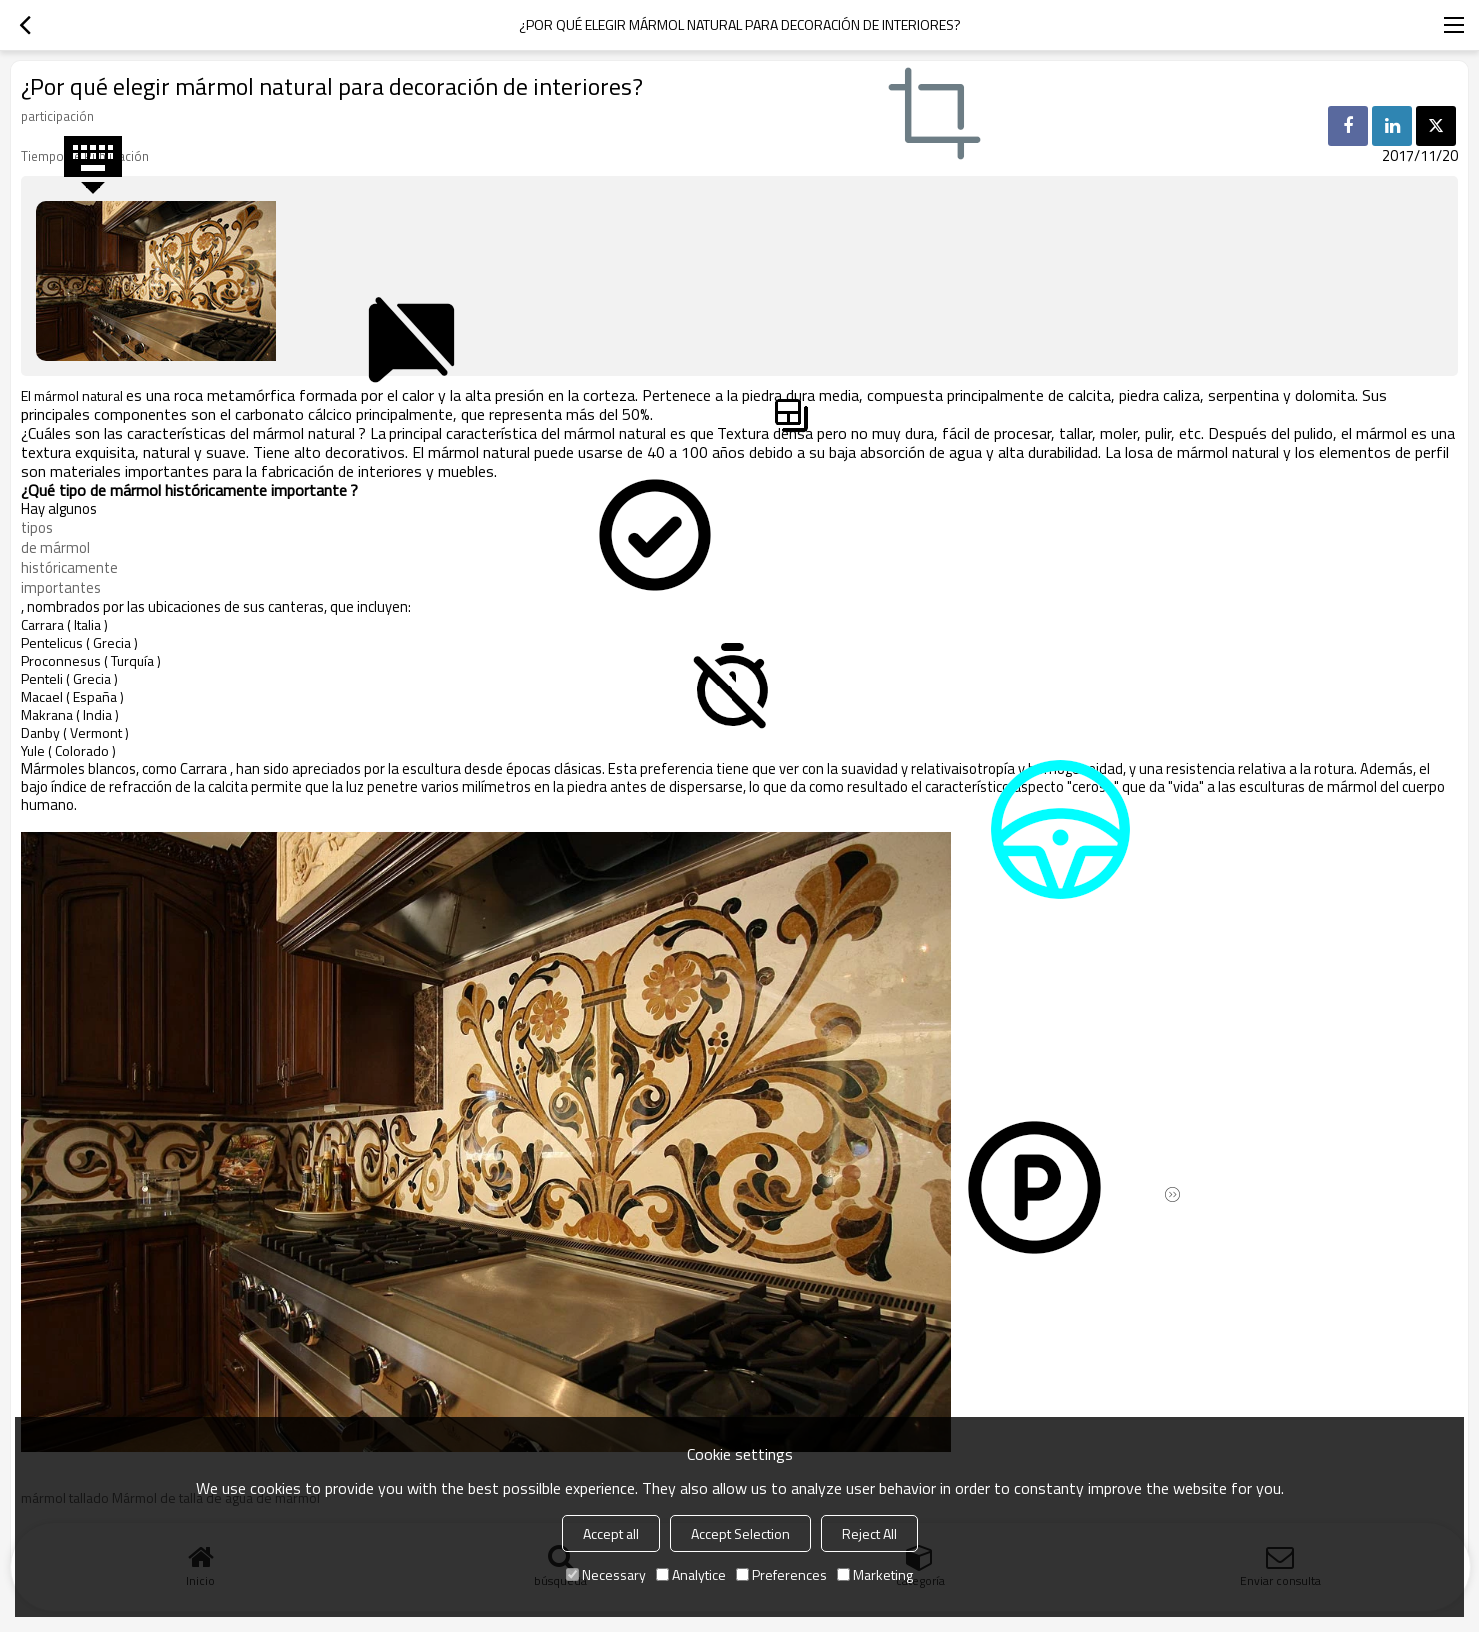  Describe the element at coordinates (732, 686) in the screenshot. I see `timer is disabled or off` at that location.